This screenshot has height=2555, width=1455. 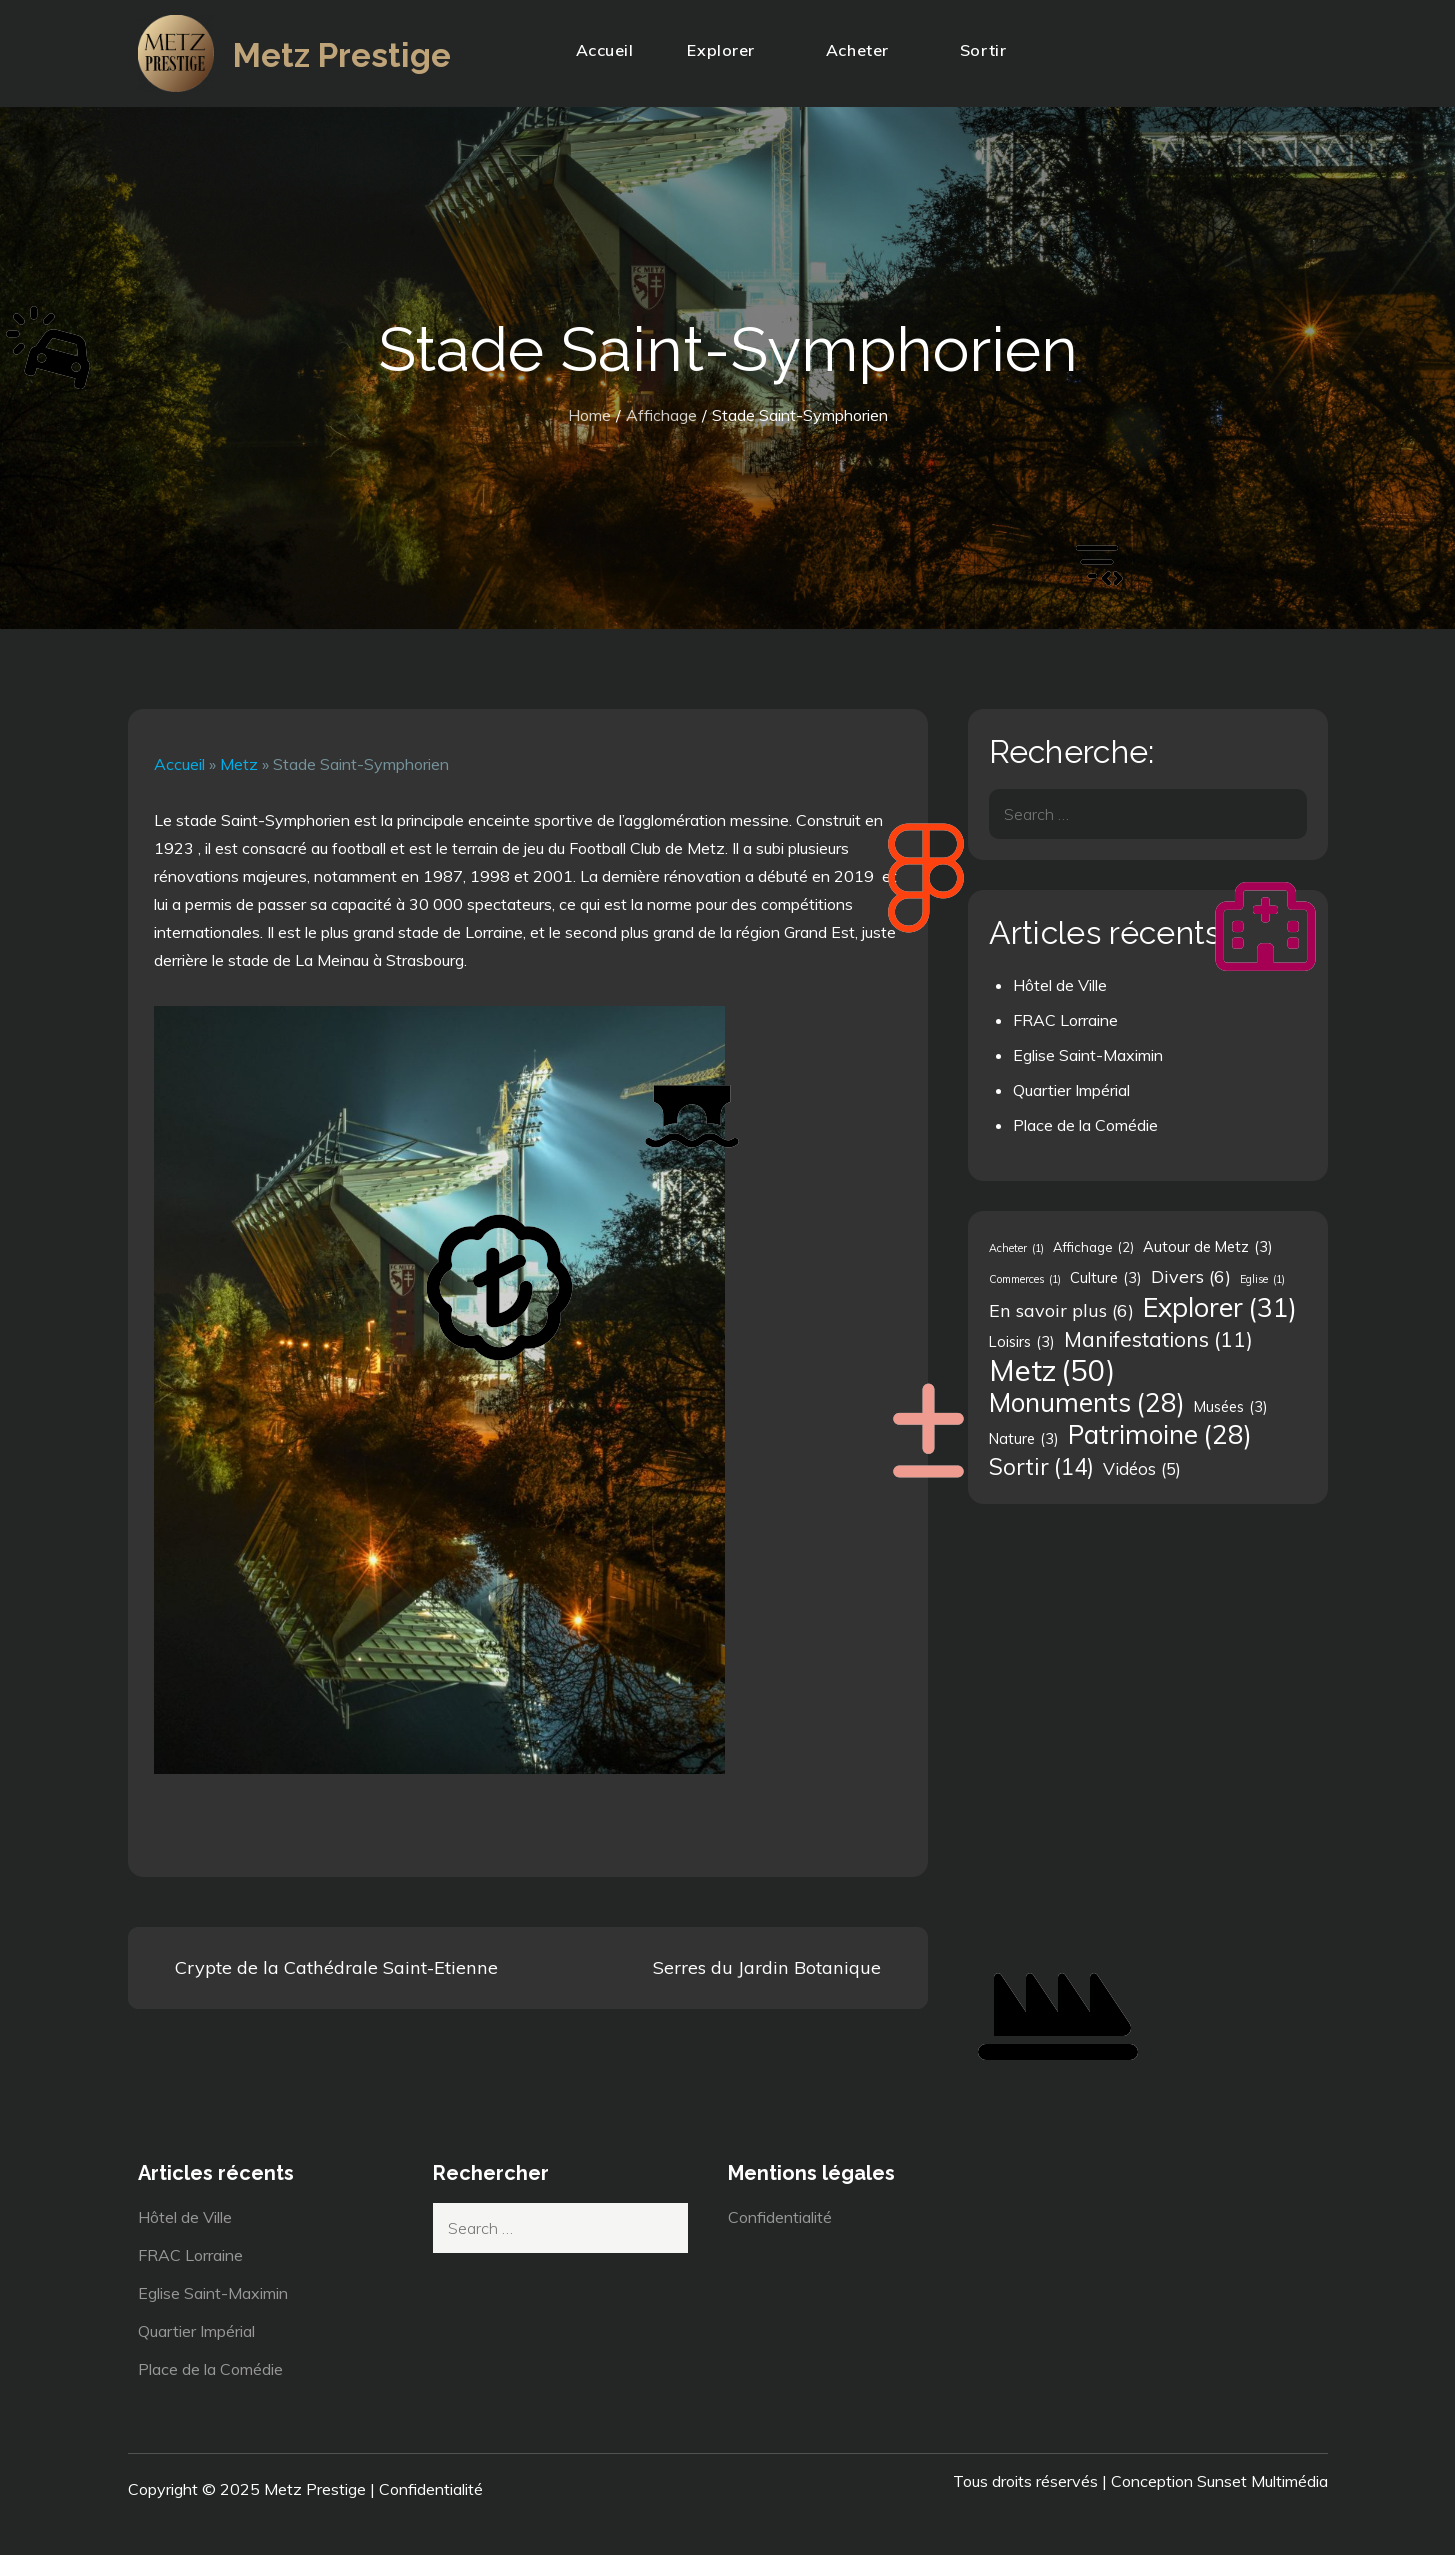 I want to click on indicates a bridge or water crossing location, so click(x=692, y=1114).